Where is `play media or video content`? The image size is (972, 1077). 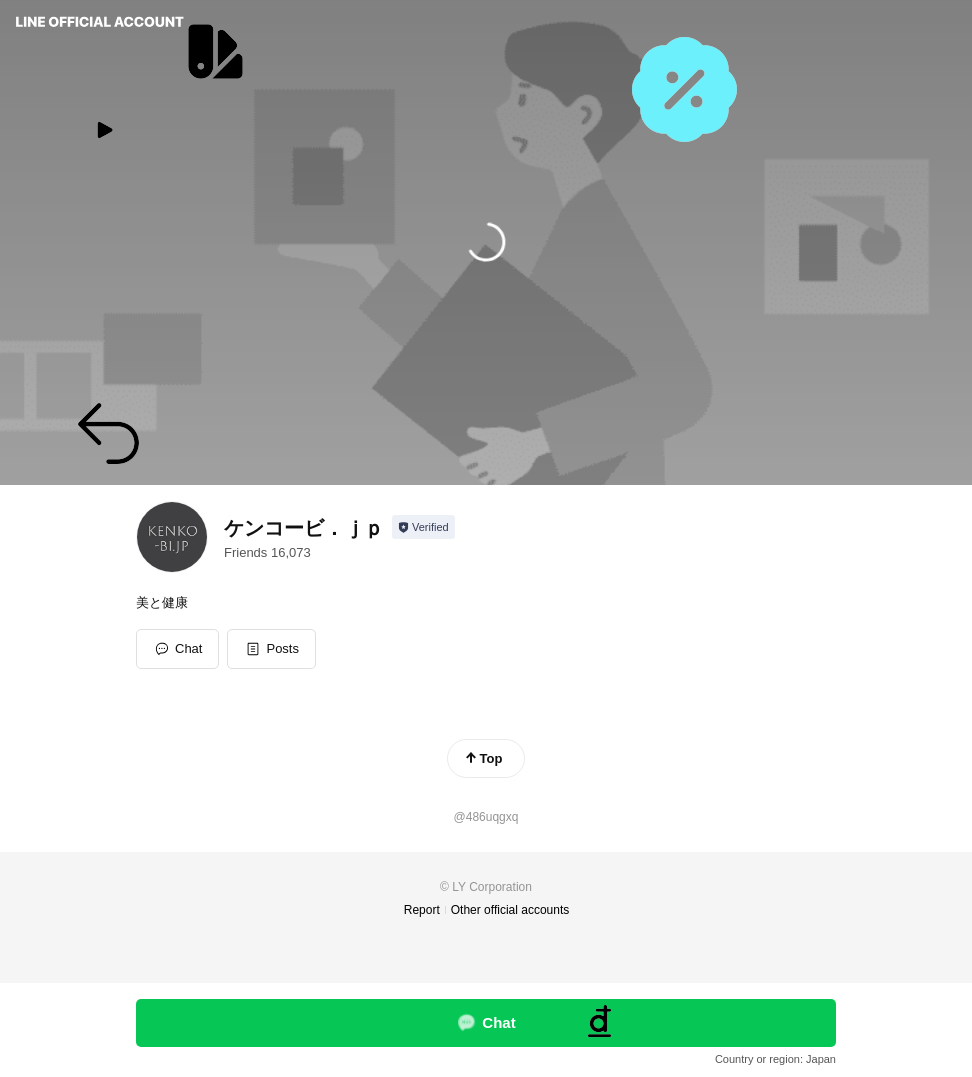 play media or video content is located at coordinates (105, 130).